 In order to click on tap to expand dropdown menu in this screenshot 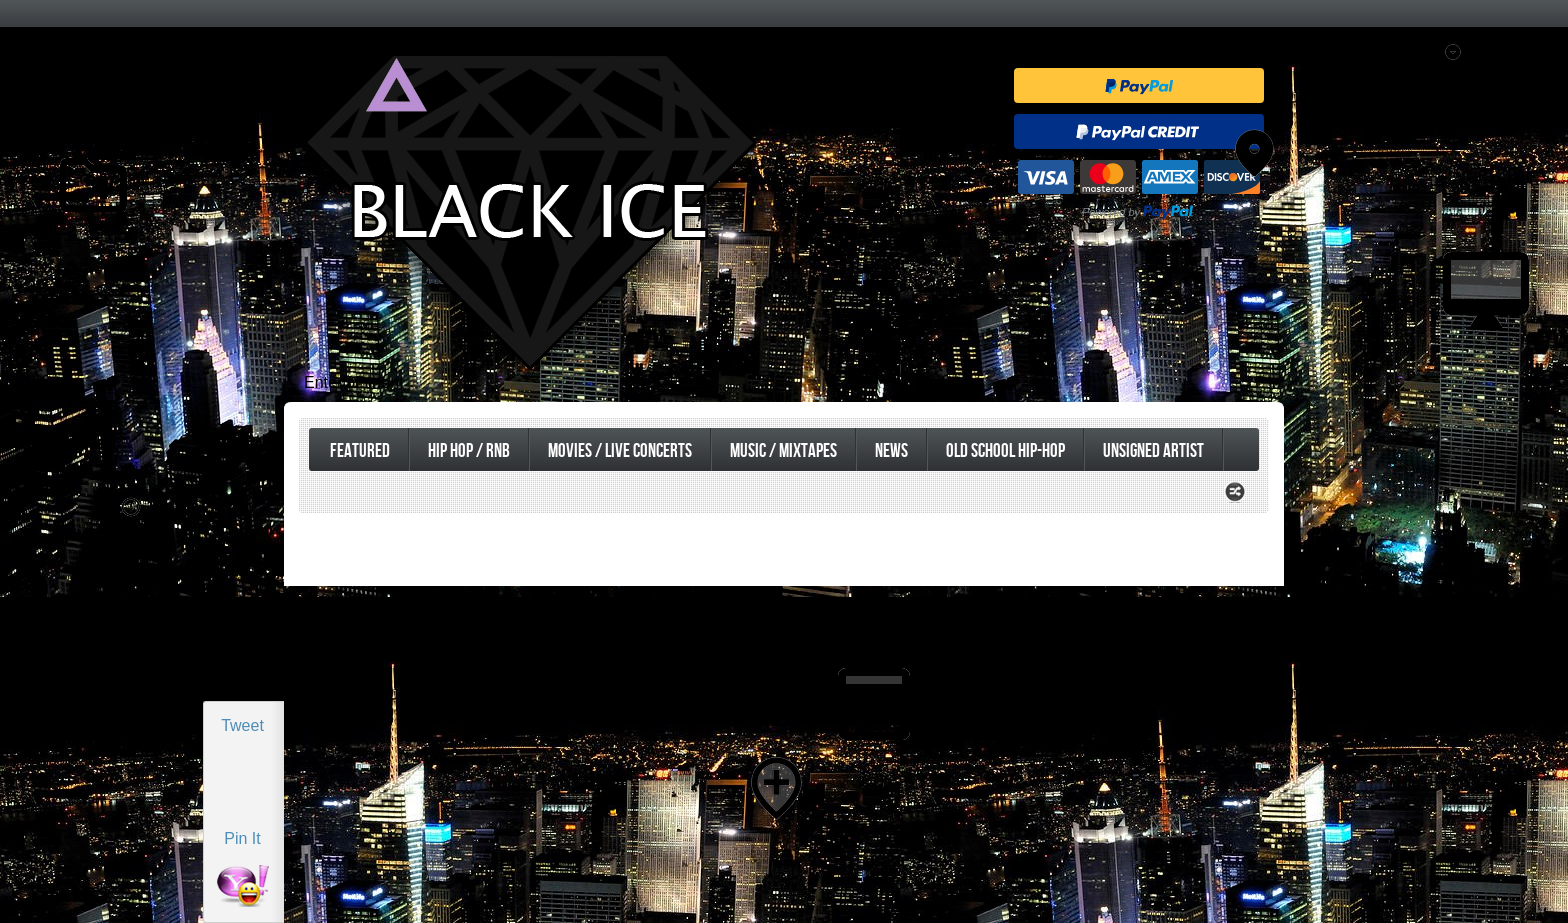, I will do `click(1453, 52)`.